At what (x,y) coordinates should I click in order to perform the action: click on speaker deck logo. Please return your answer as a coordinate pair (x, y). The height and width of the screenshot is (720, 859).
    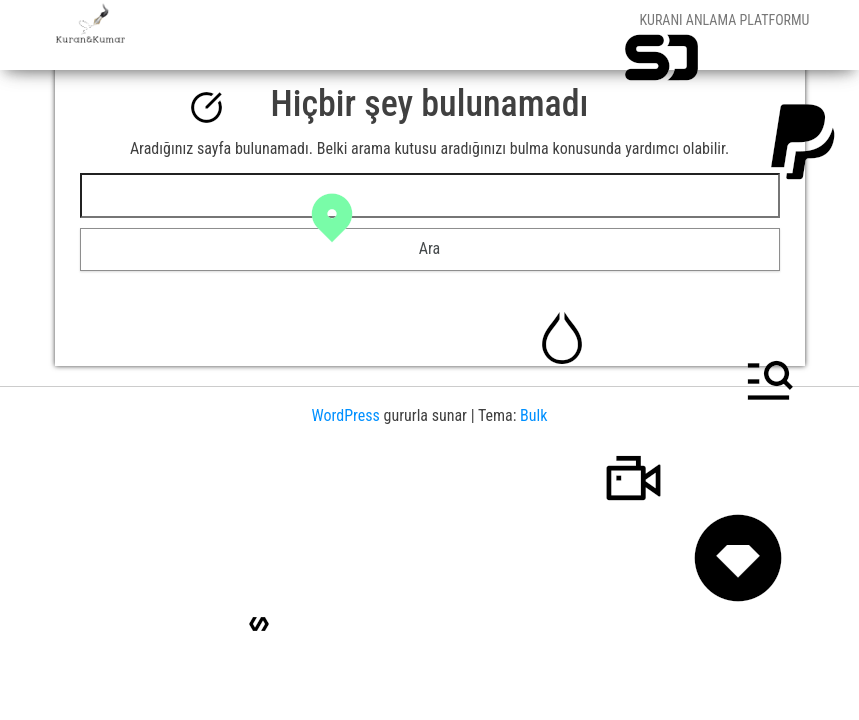
    Looking at the image, I should click on (661, 57).